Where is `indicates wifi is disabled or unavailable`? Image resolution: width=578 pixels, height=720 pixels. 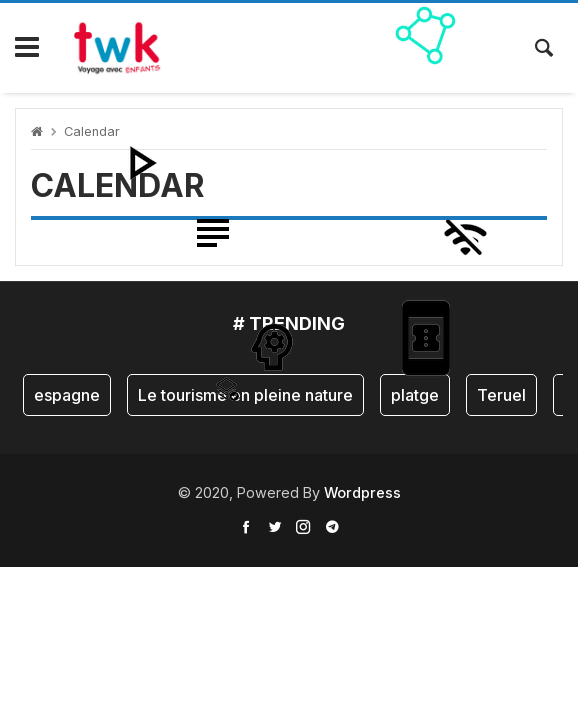
indicates wifi is disabled or unavailable is located at coordinates (465, 239).